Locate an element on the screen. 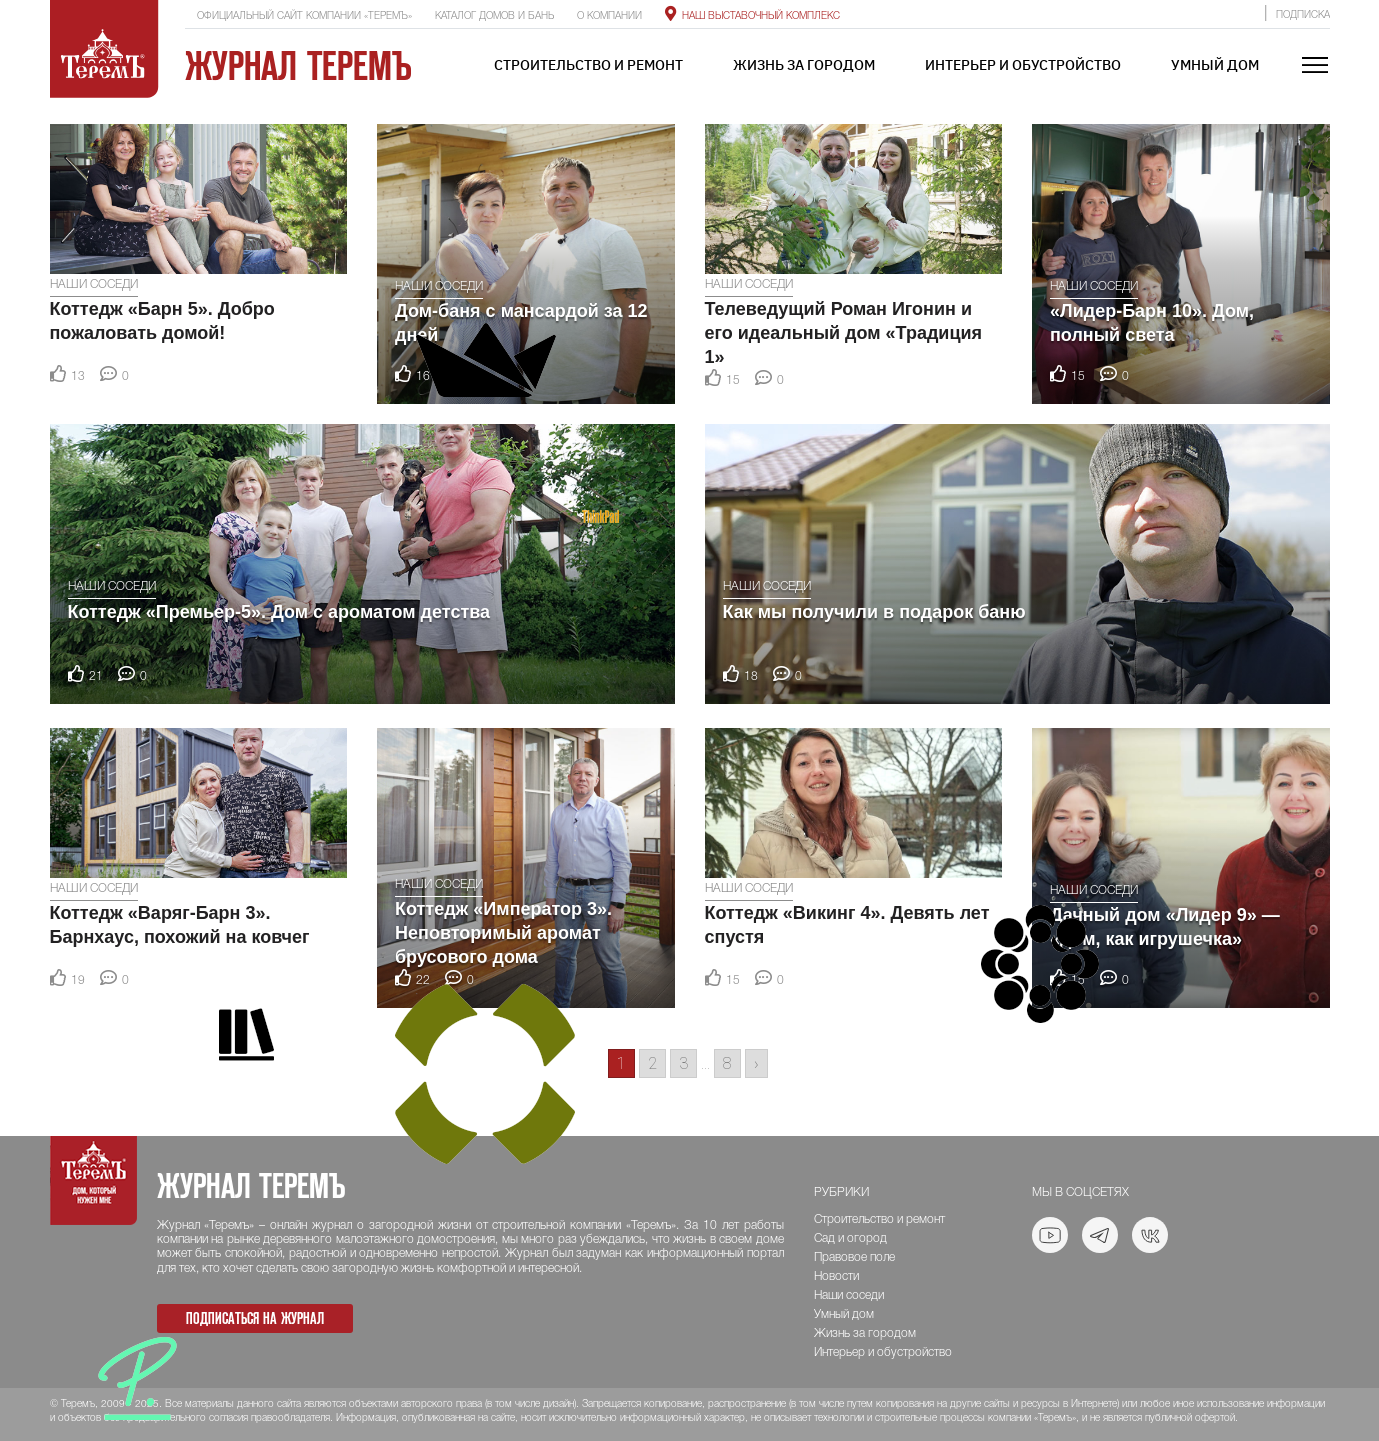  open streamlit application is located at coordinates (486, 360).